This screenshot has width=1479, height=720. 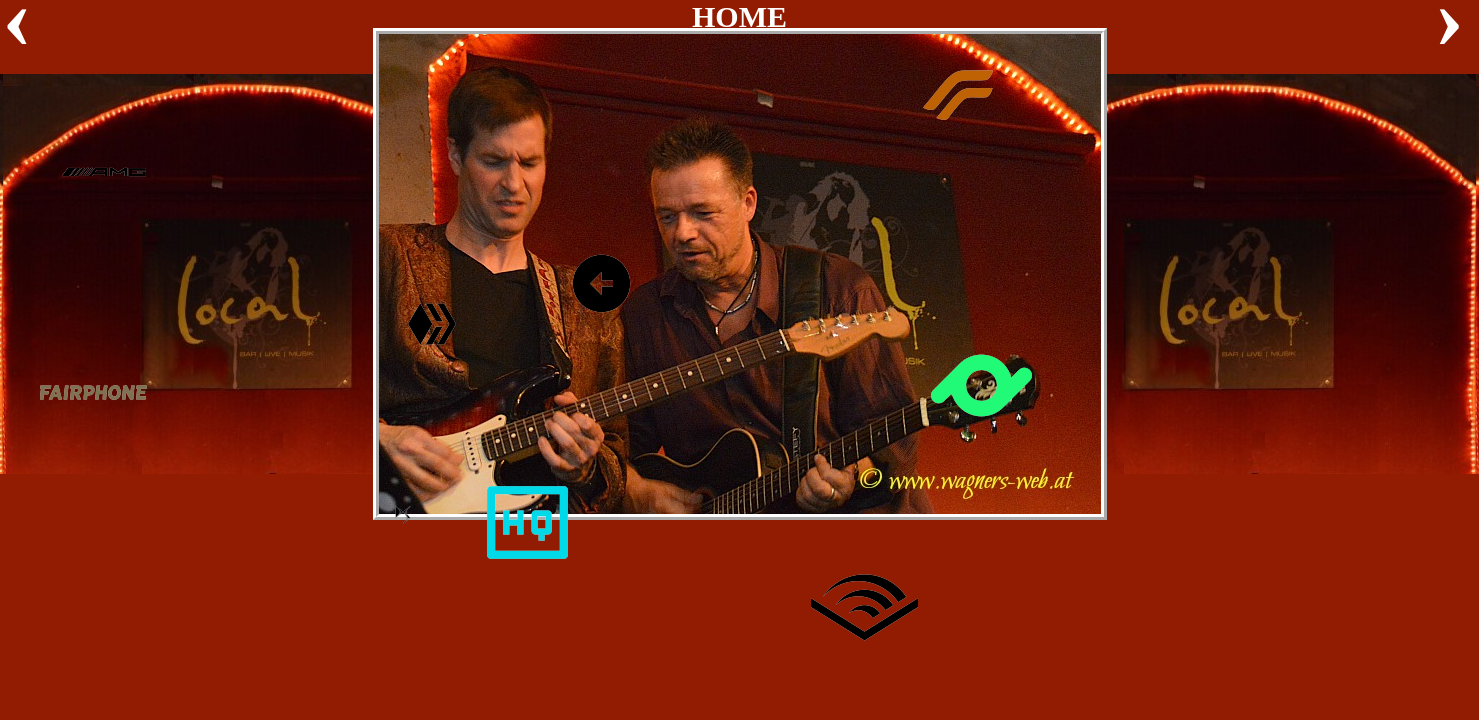 What do you see at coordinates (527, 522) in the screenshot?
I see `indicates high quality media or streaming option` at bounding box center [527, 522].